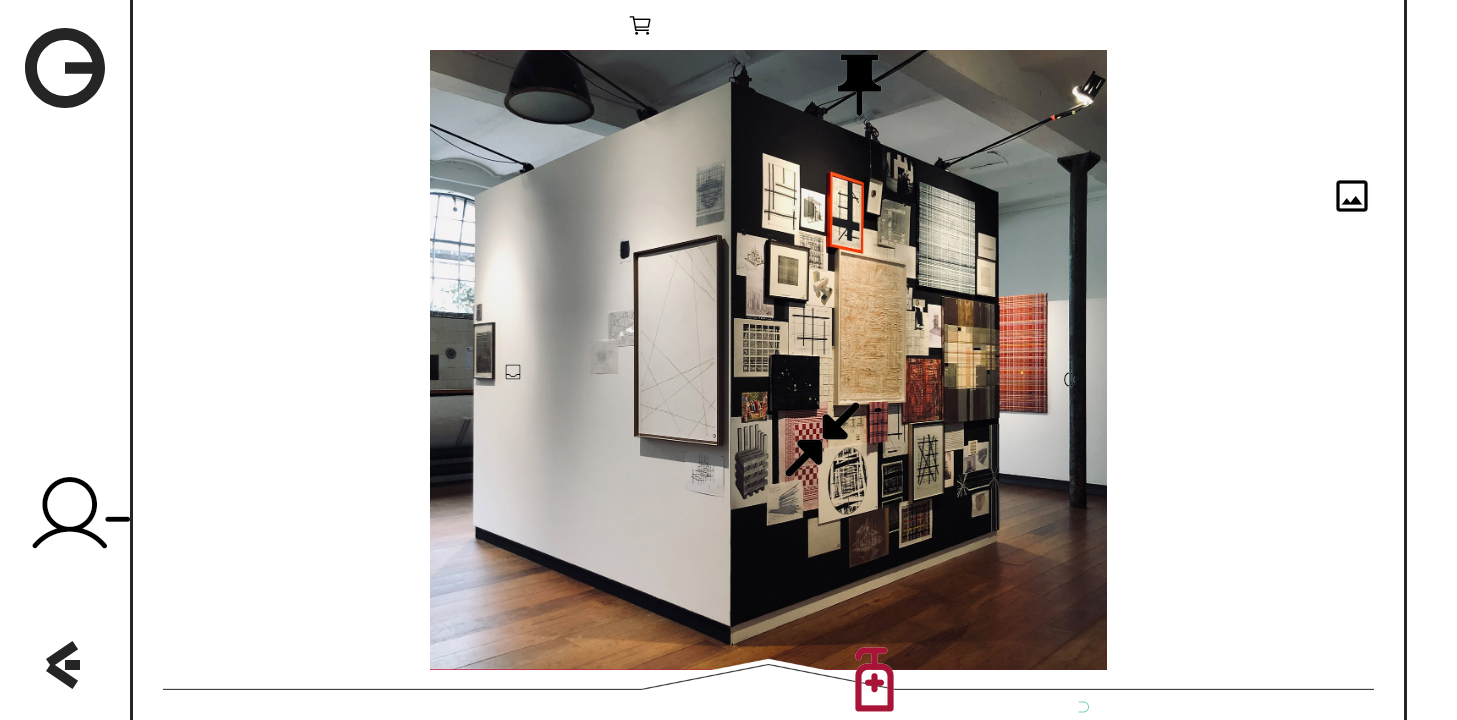  What do you see at coordinates (822, 439) in the screenshot?
I see `exit fullscreen mode` at bounding box center [822, 439].